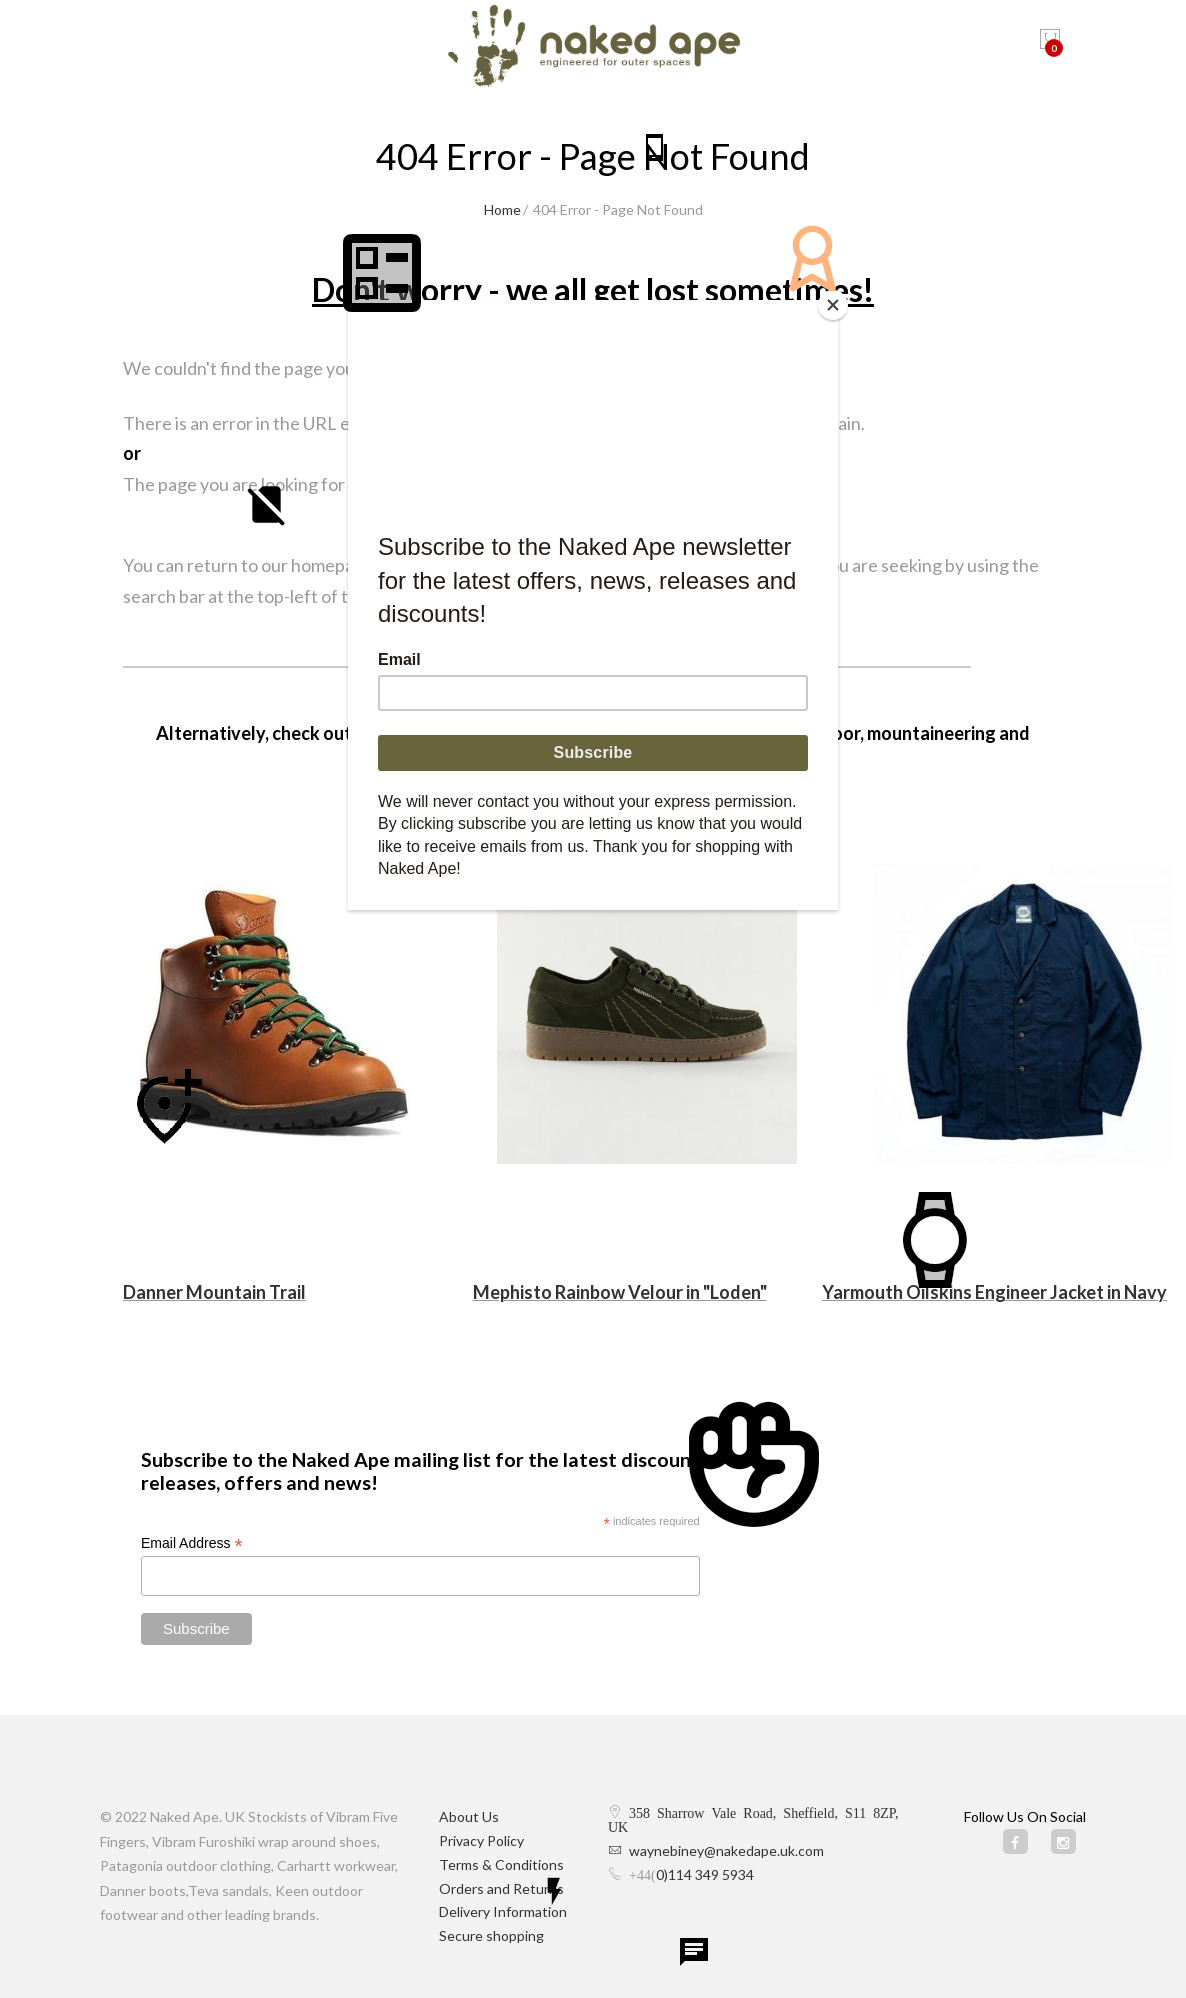 Image resolution: width=1186 pixels, height=1998 pixels. What do you see at coordinates (382, 273) in the screenshot?
I see `view ballot or voting options` at bounding box center [382, 273].